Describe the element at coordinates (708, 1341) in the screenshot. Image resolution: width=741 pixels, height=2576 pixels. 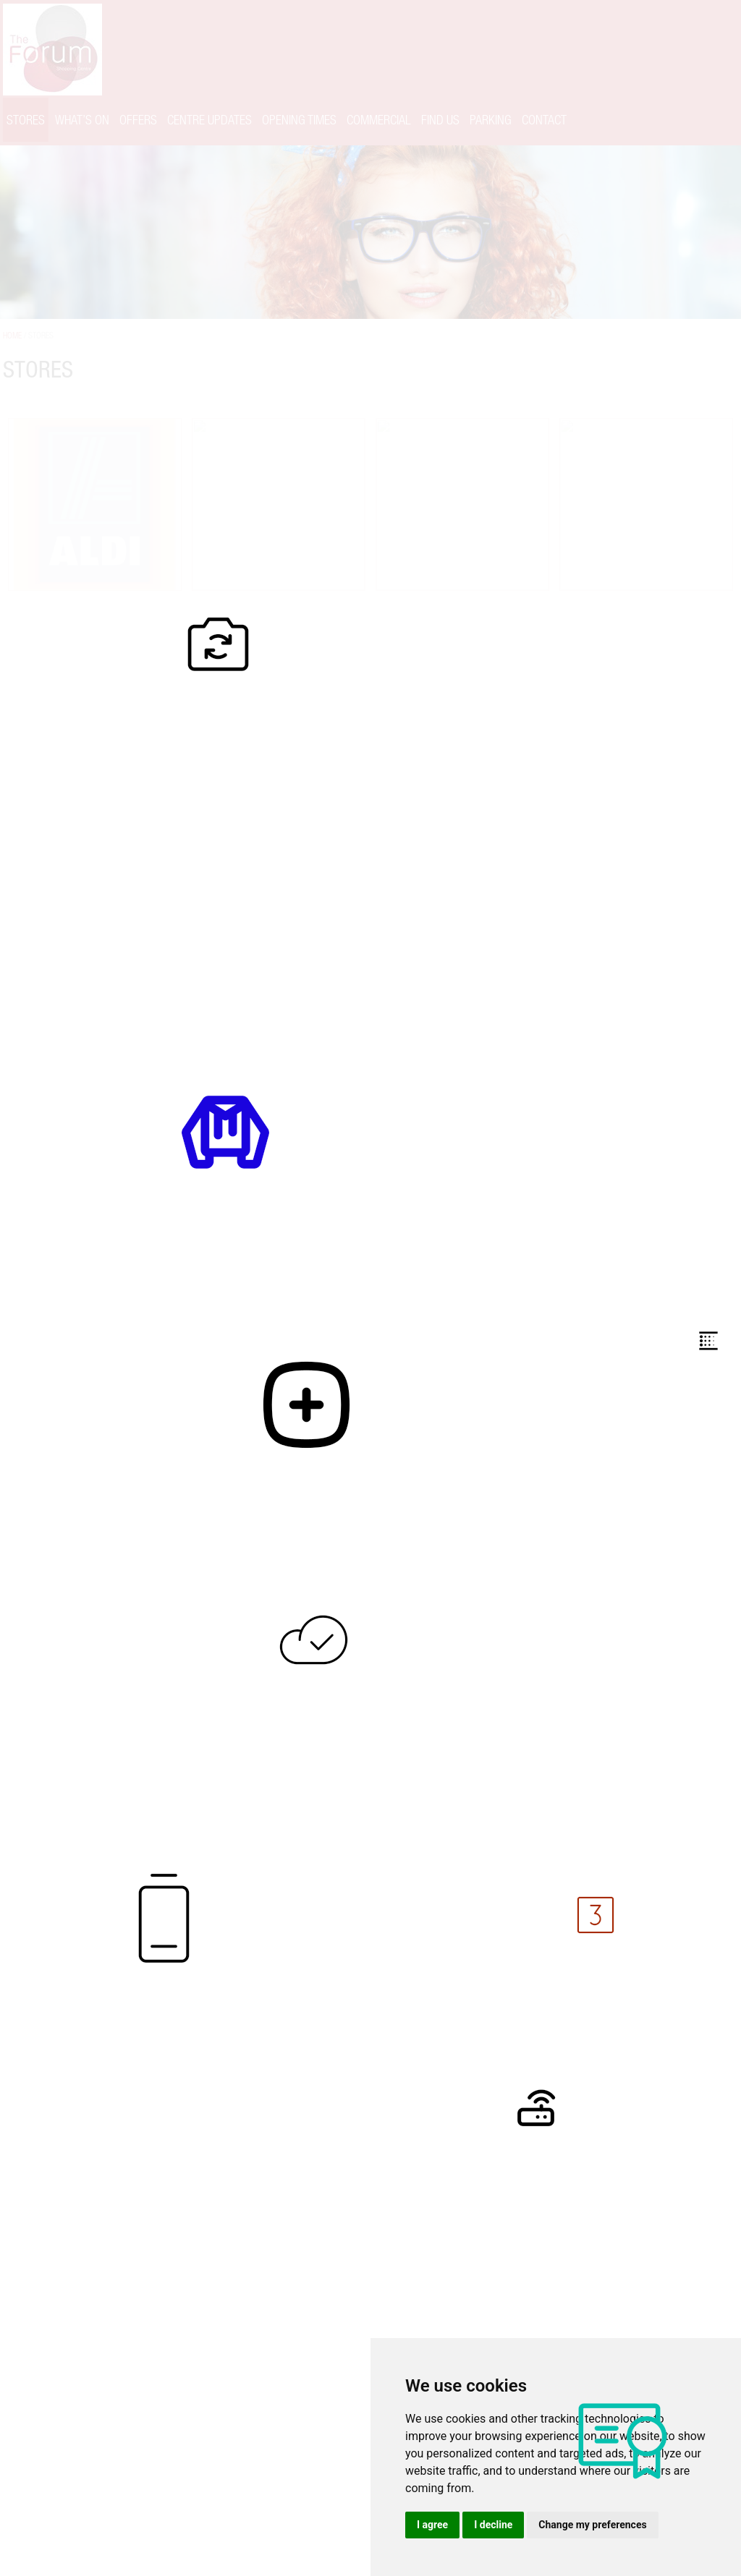
I see `apply linear blur effect to image` at that location.